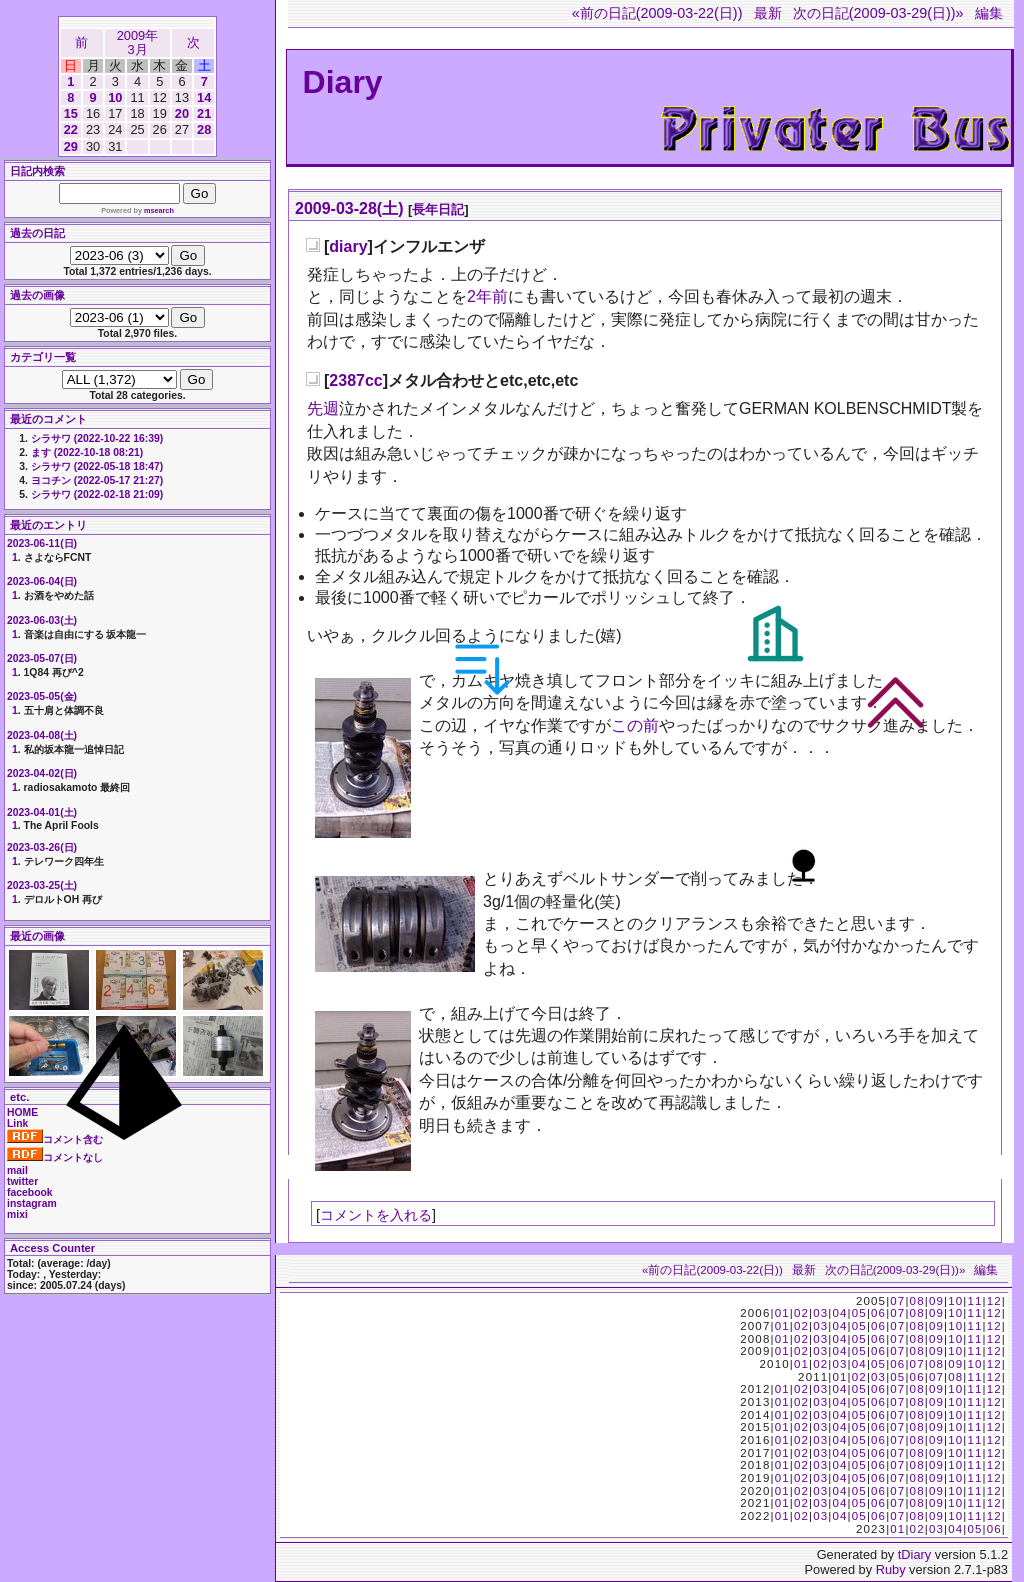 The height and width of the screenshot is (1582, 1024). What do you see at coordinates (775, 633) in the screenshot?
I see `view corporate or business location` at bounding box center [775, 633].